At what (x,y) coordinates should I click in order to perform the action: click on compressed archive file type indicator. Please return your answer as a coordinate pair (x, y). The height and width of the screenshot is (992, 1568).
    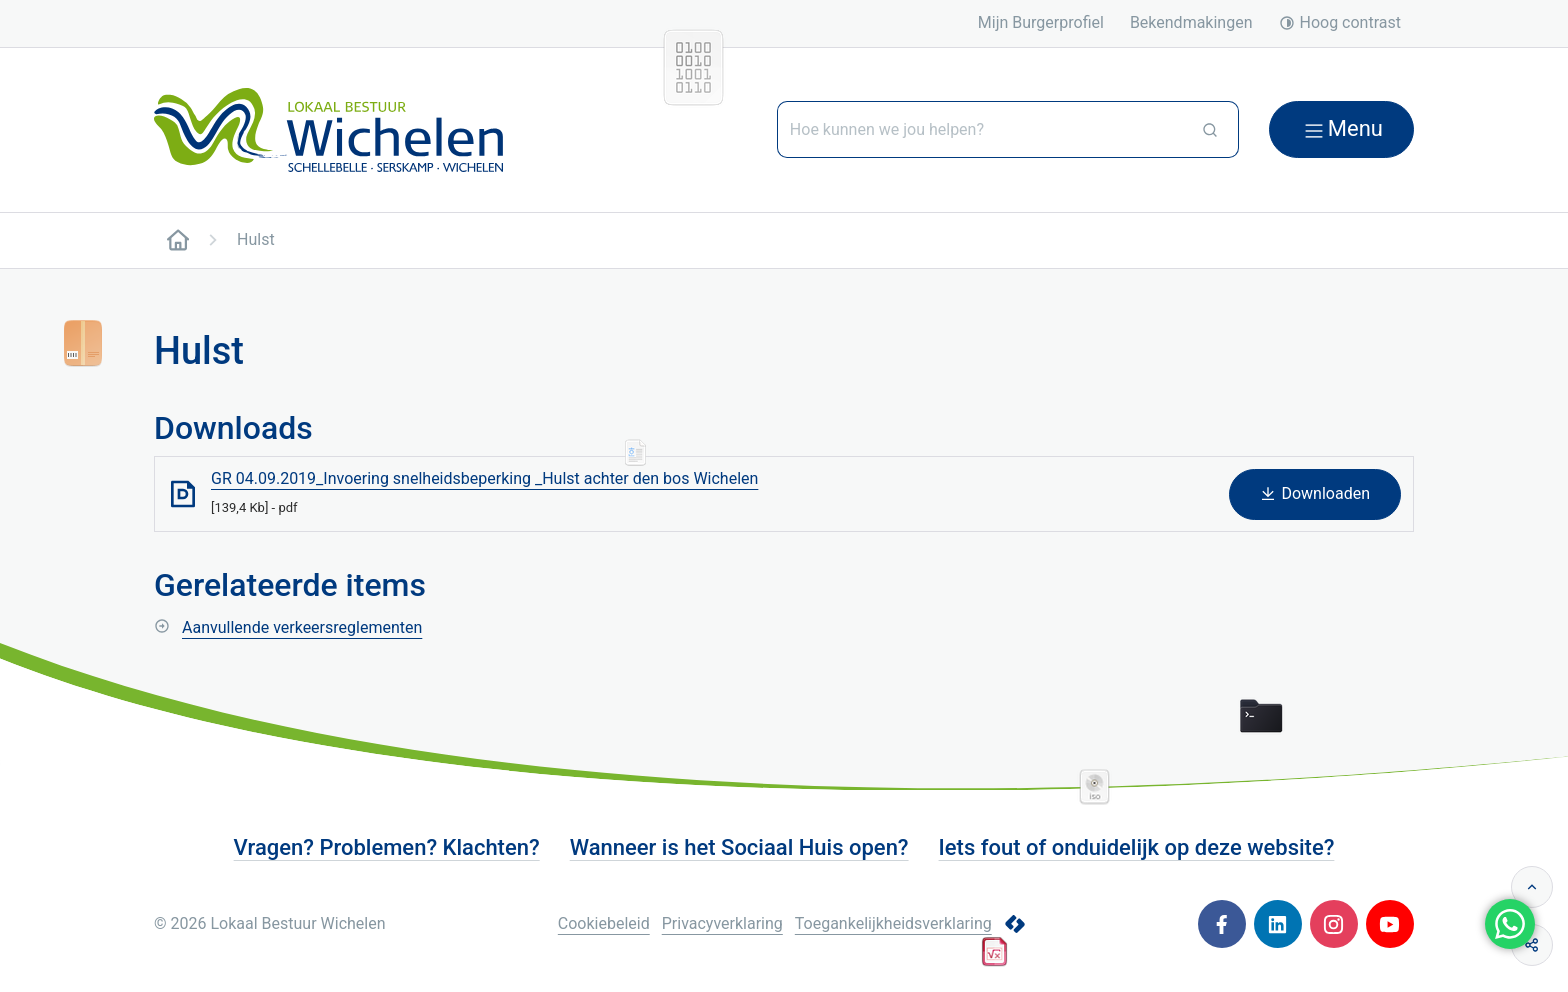
    Looking at the image, I should click on (83, 343).